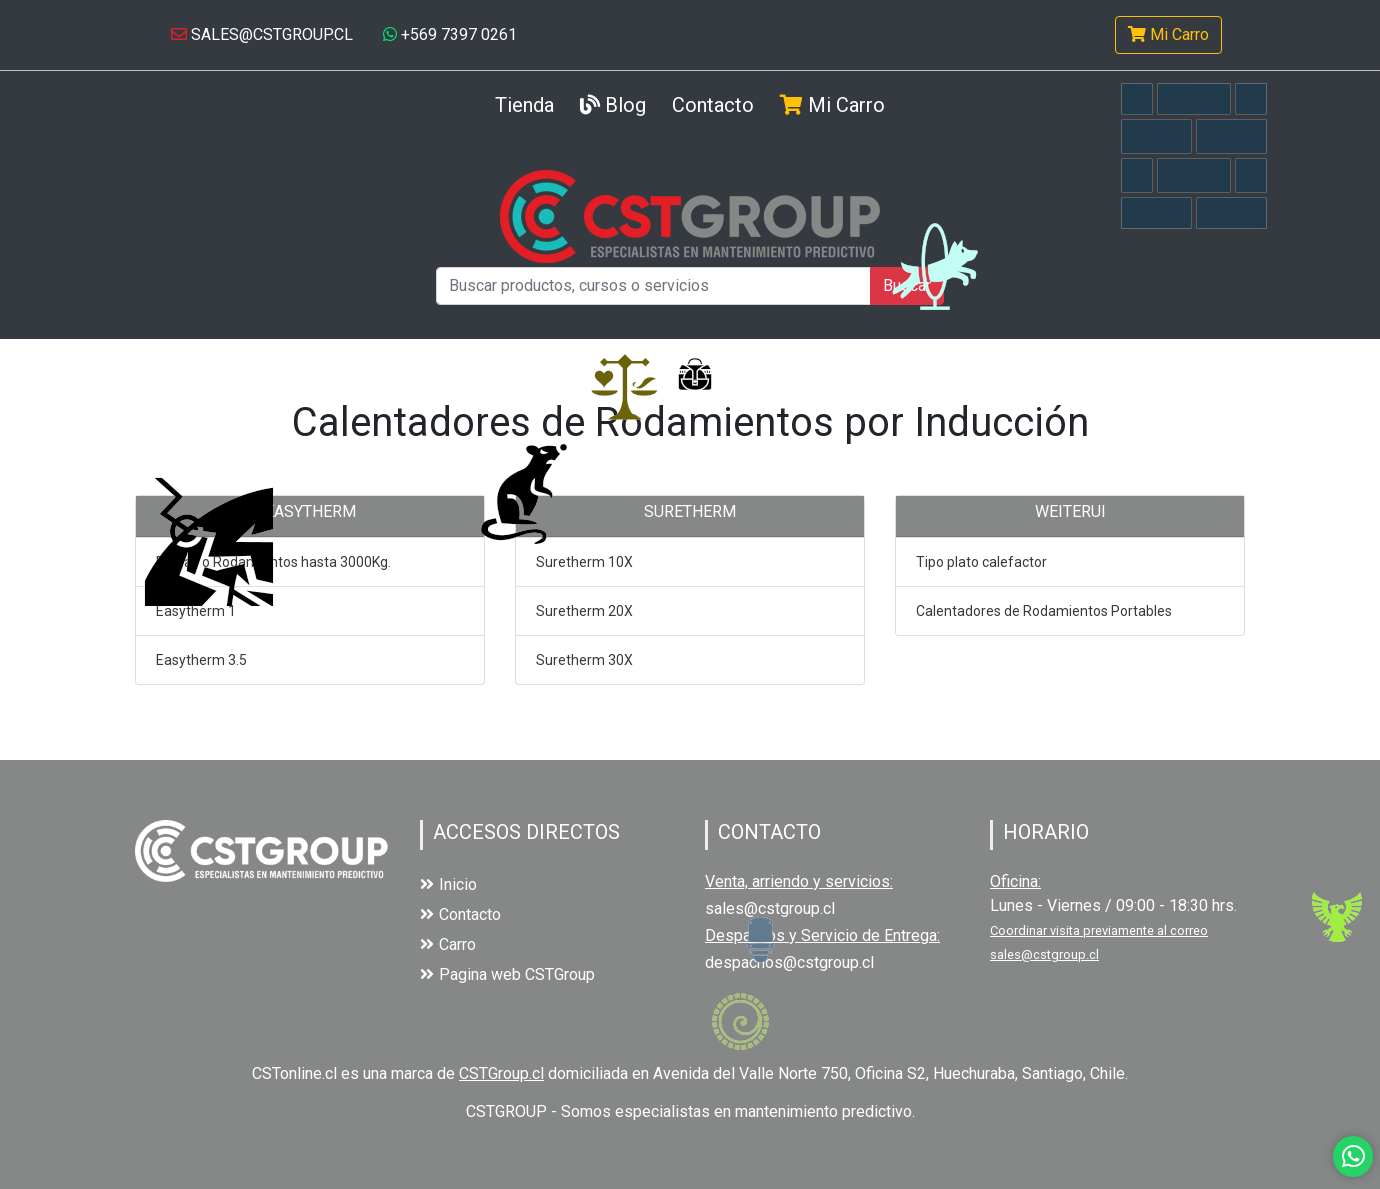  What do you see at coordinates (935, 266) in the screenshot?
I see `access pet training or agility games` at bounding box center [935, 266].